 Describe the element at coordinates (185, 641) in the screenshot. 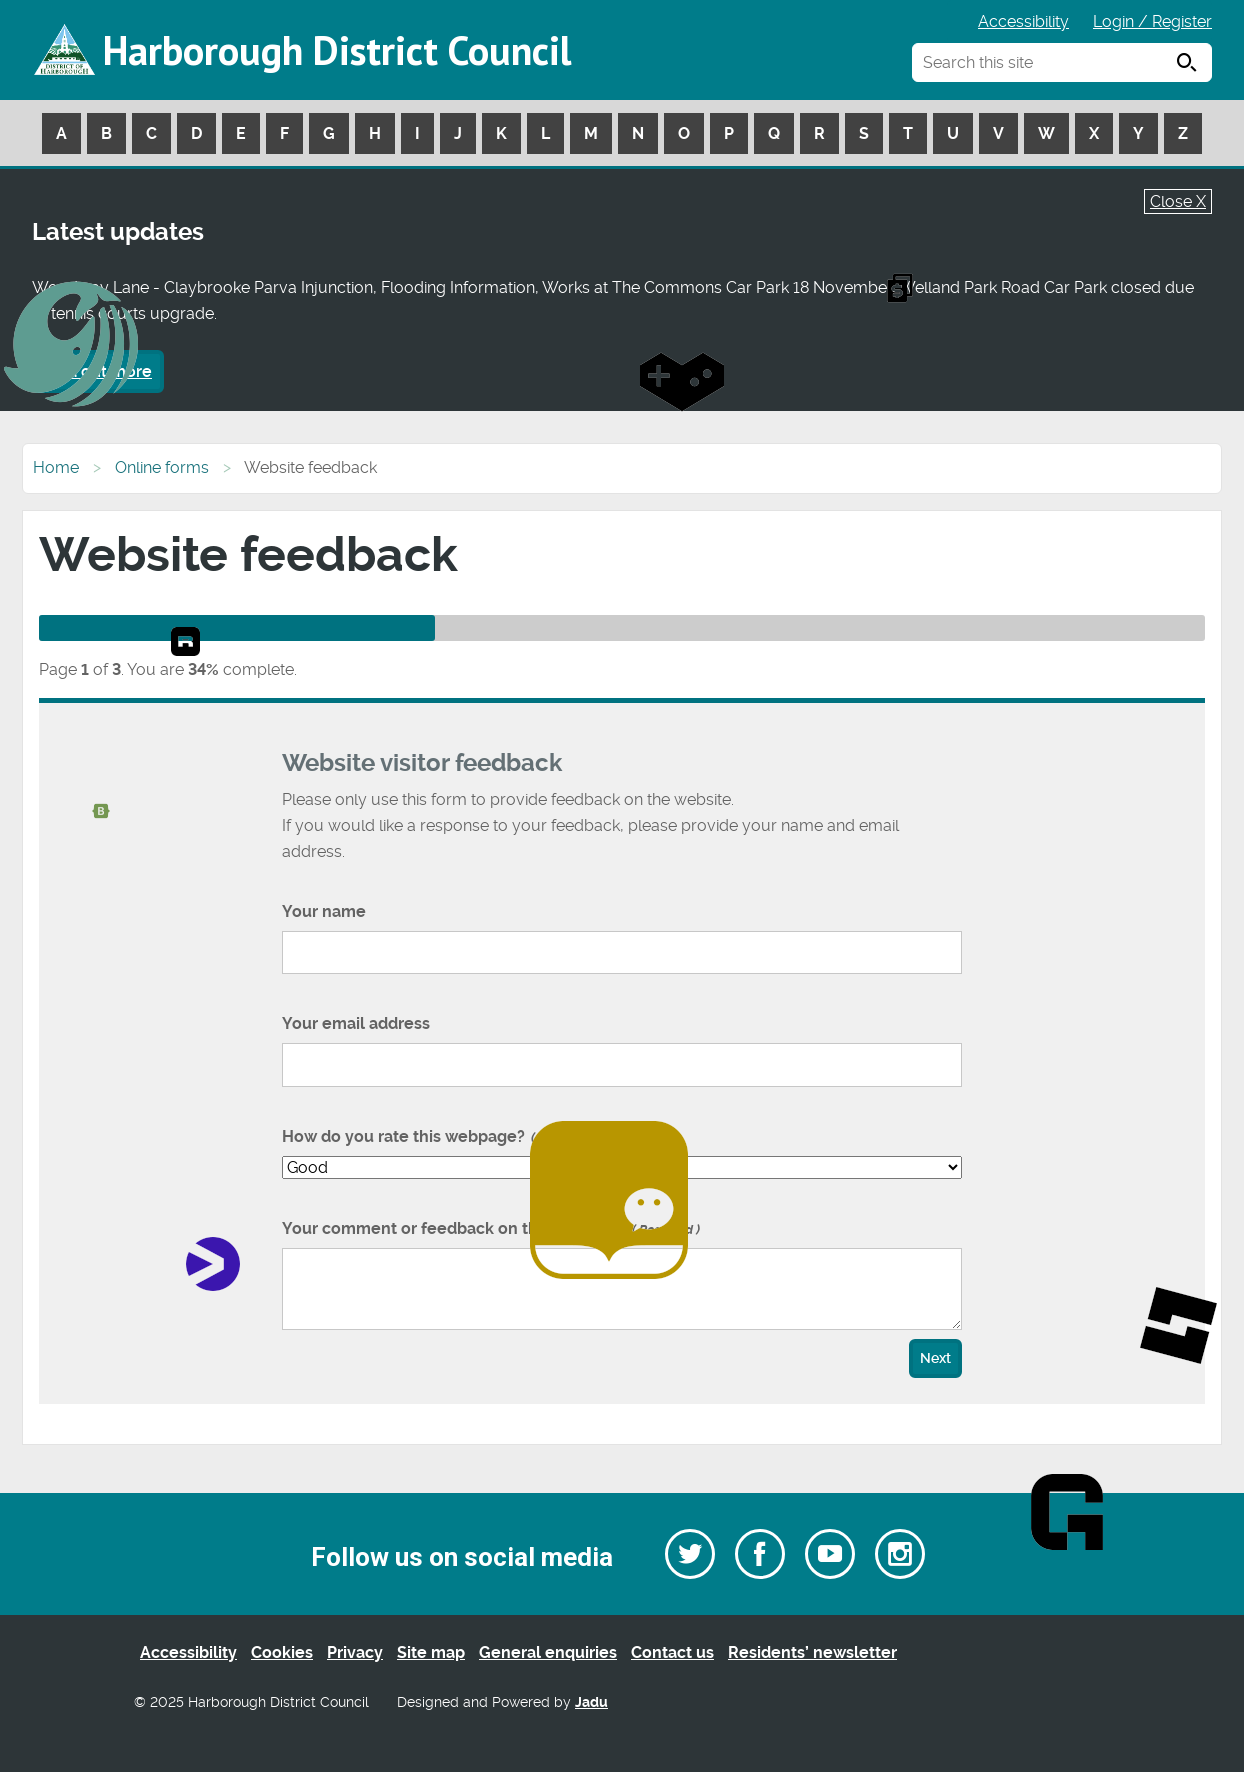

I see `open the rarible NFT marketplace app` at that location.